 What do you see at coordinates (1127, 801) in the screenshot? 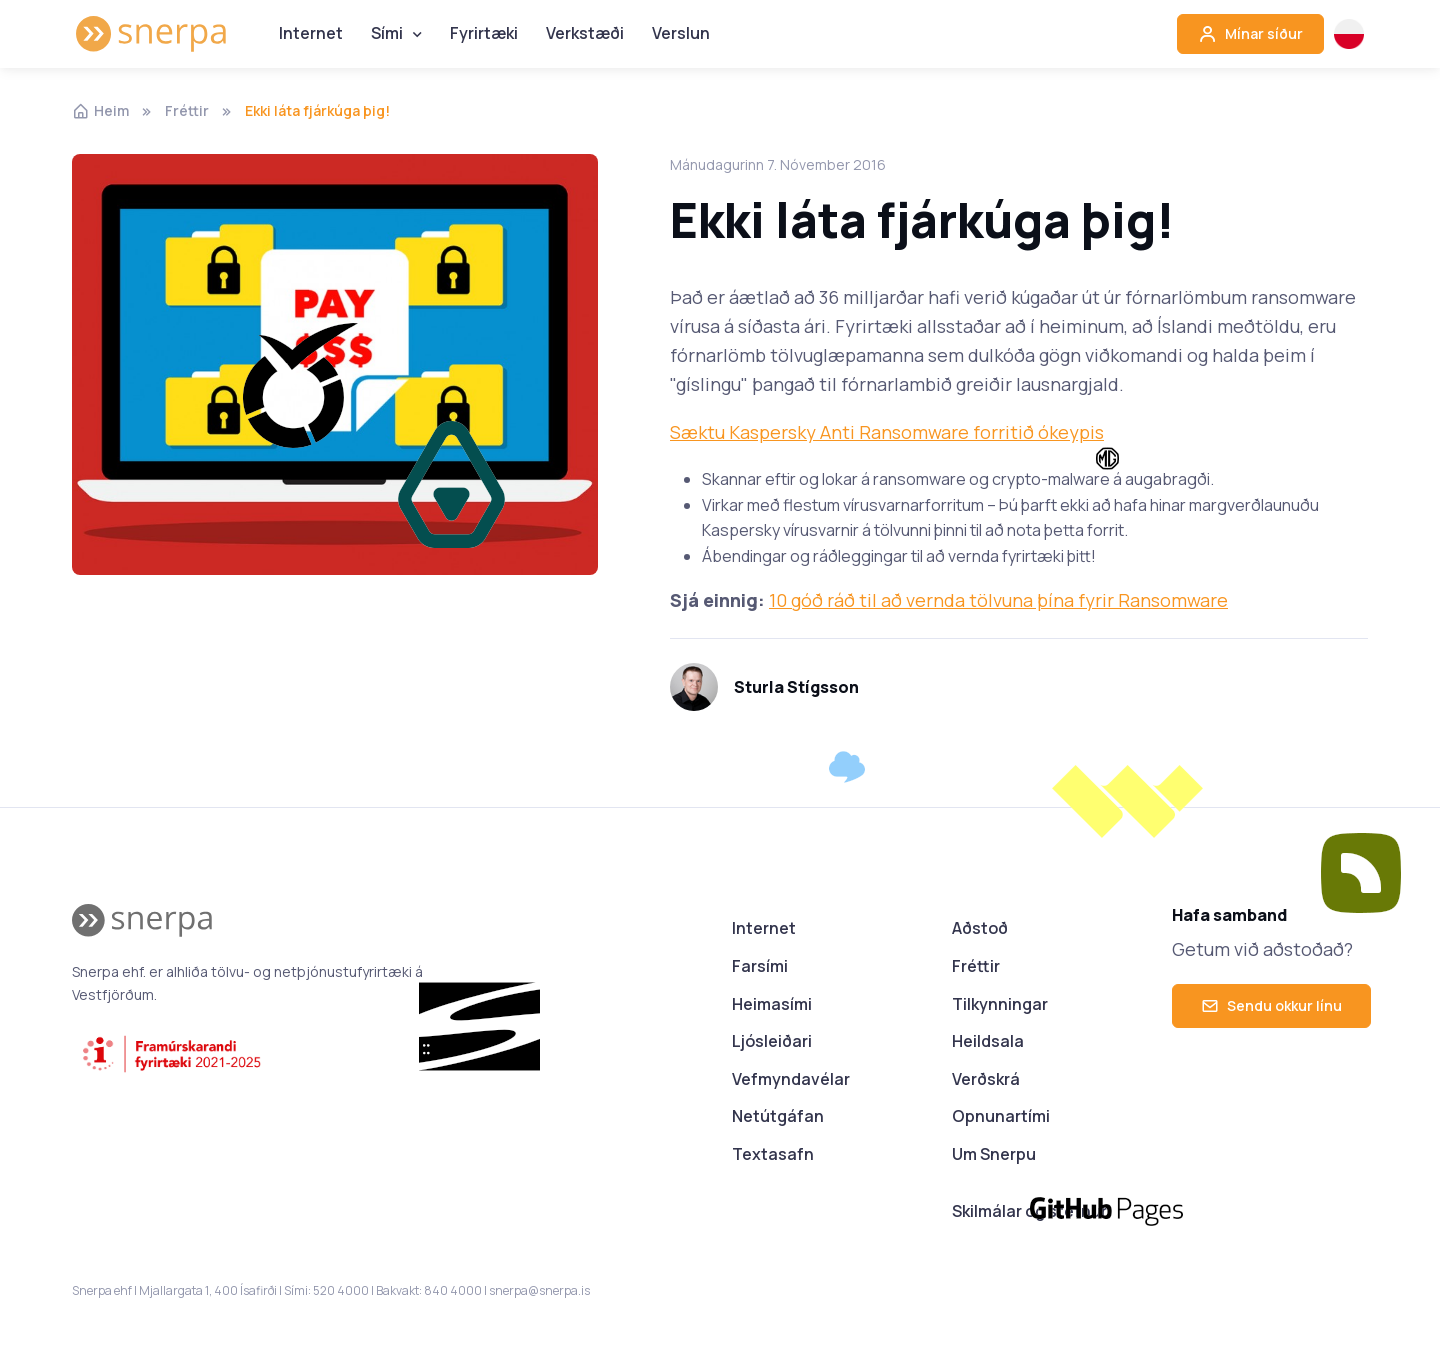
I see `wondershare brand logo` at bounding box center [1127, 801].